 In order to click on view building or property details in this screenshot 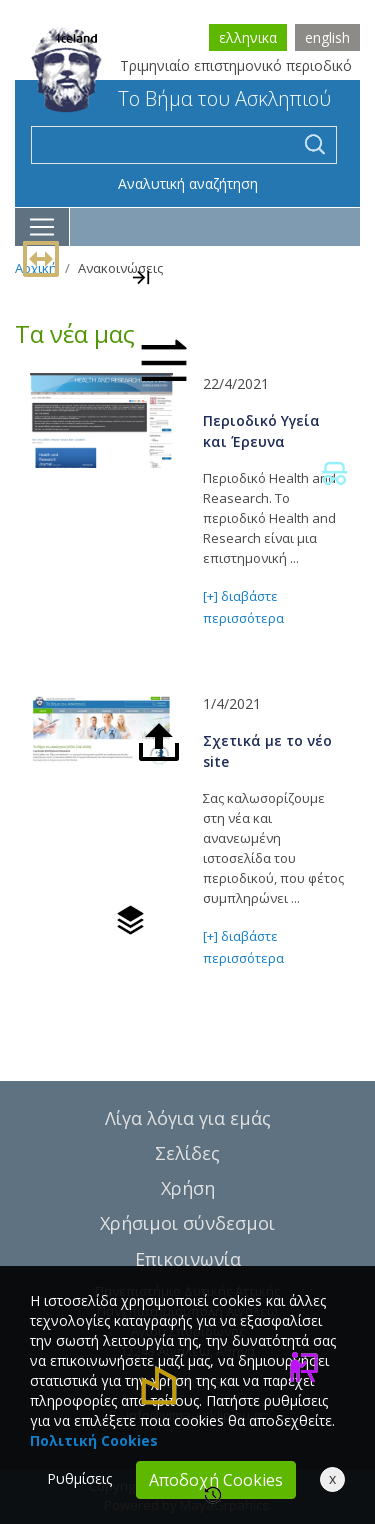, I will do `click(159, 1387)`.